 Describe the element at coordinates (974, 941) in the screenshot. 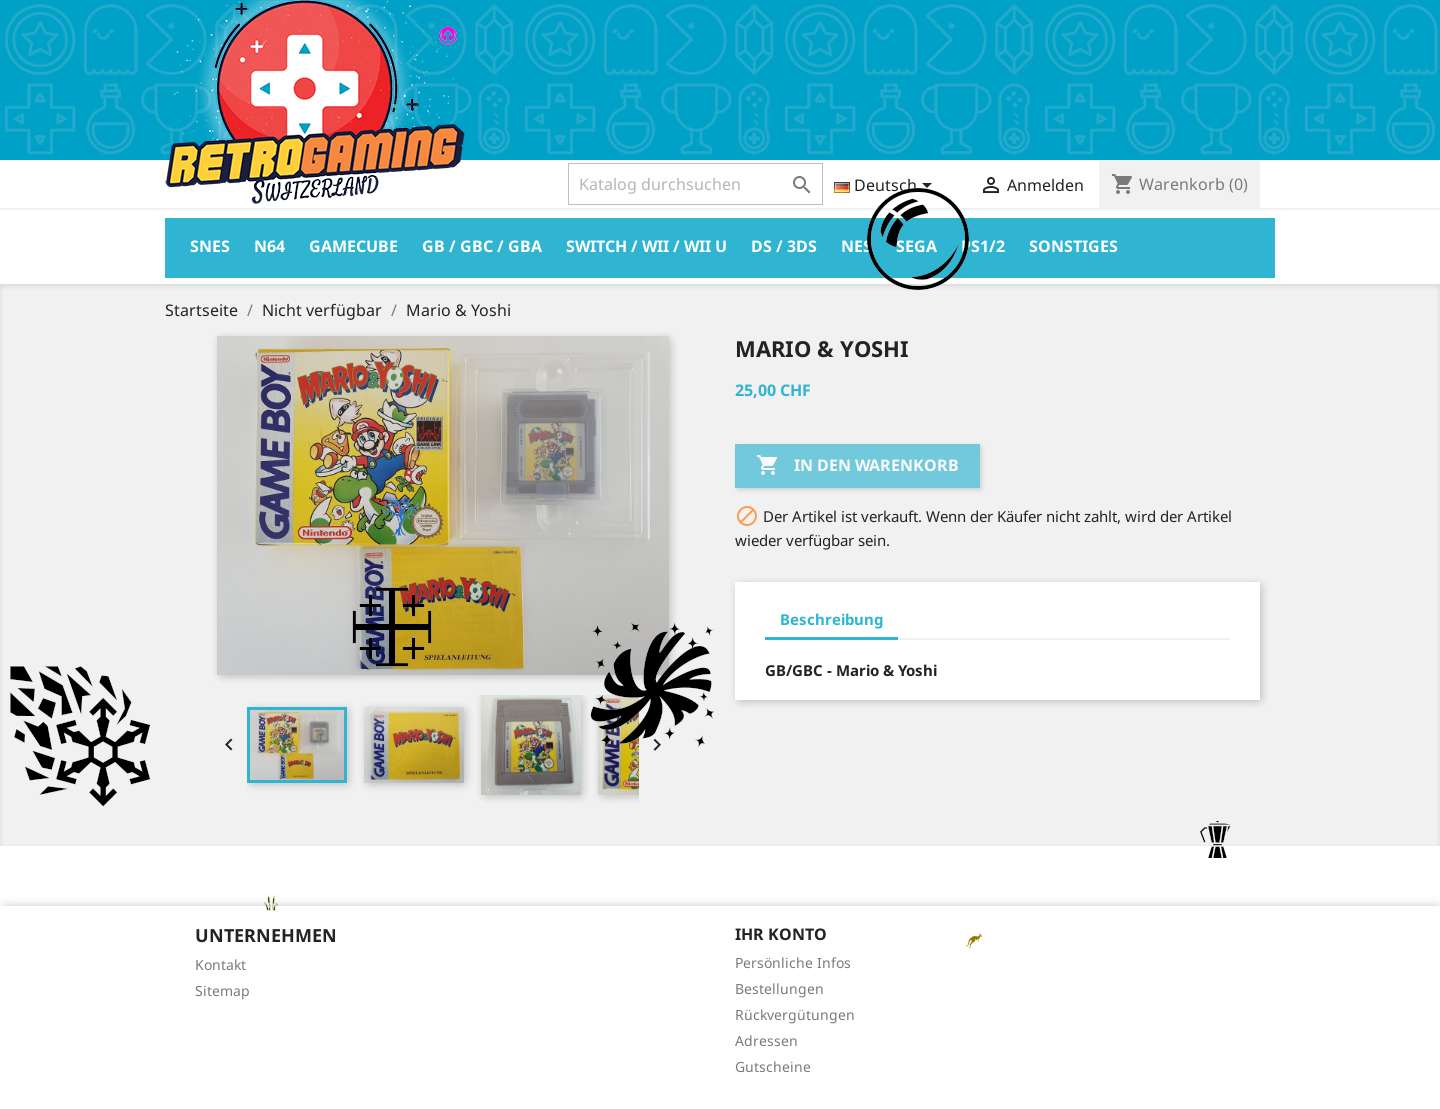

I see `indicates australian content or region` at that location.